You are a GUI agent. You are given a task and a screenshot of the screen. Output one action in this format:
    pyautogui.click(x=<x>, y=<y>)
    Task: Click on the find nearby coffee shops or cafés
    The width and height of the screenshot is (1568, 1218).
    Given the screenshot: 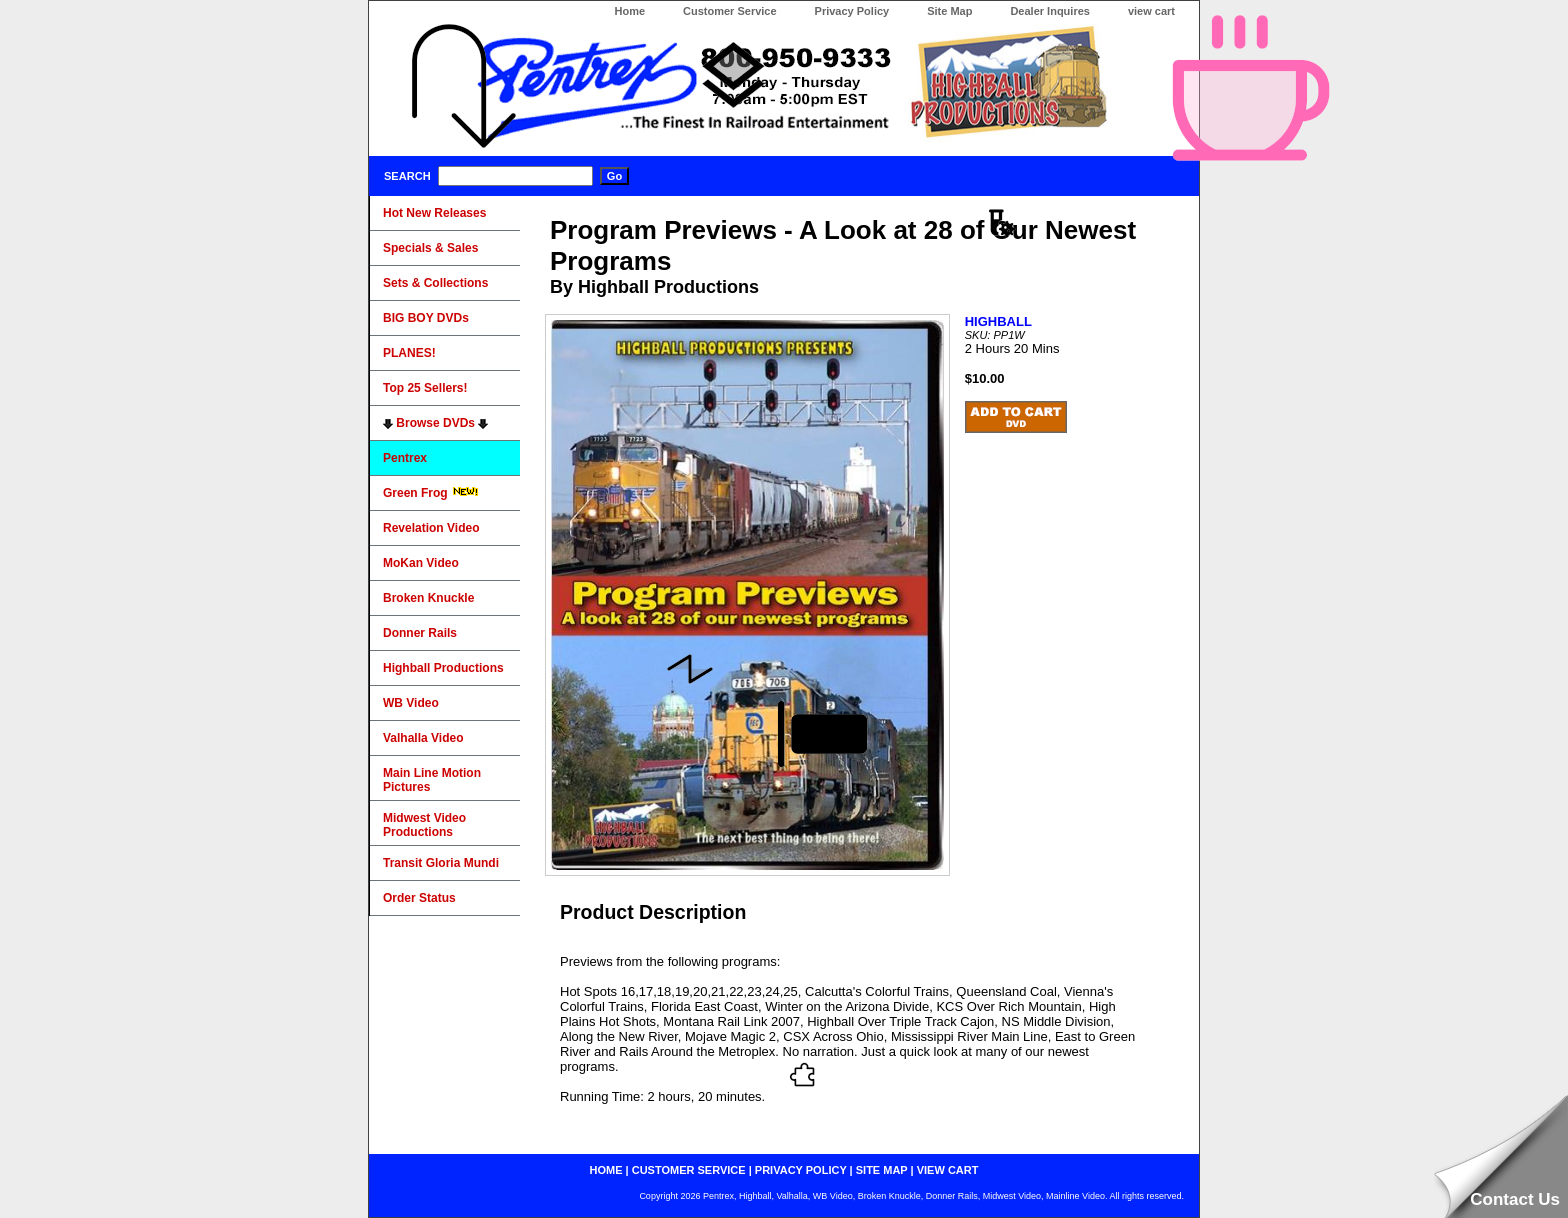 What is the action you would take?
    pyautogui.click(x=1245, y=93)
    